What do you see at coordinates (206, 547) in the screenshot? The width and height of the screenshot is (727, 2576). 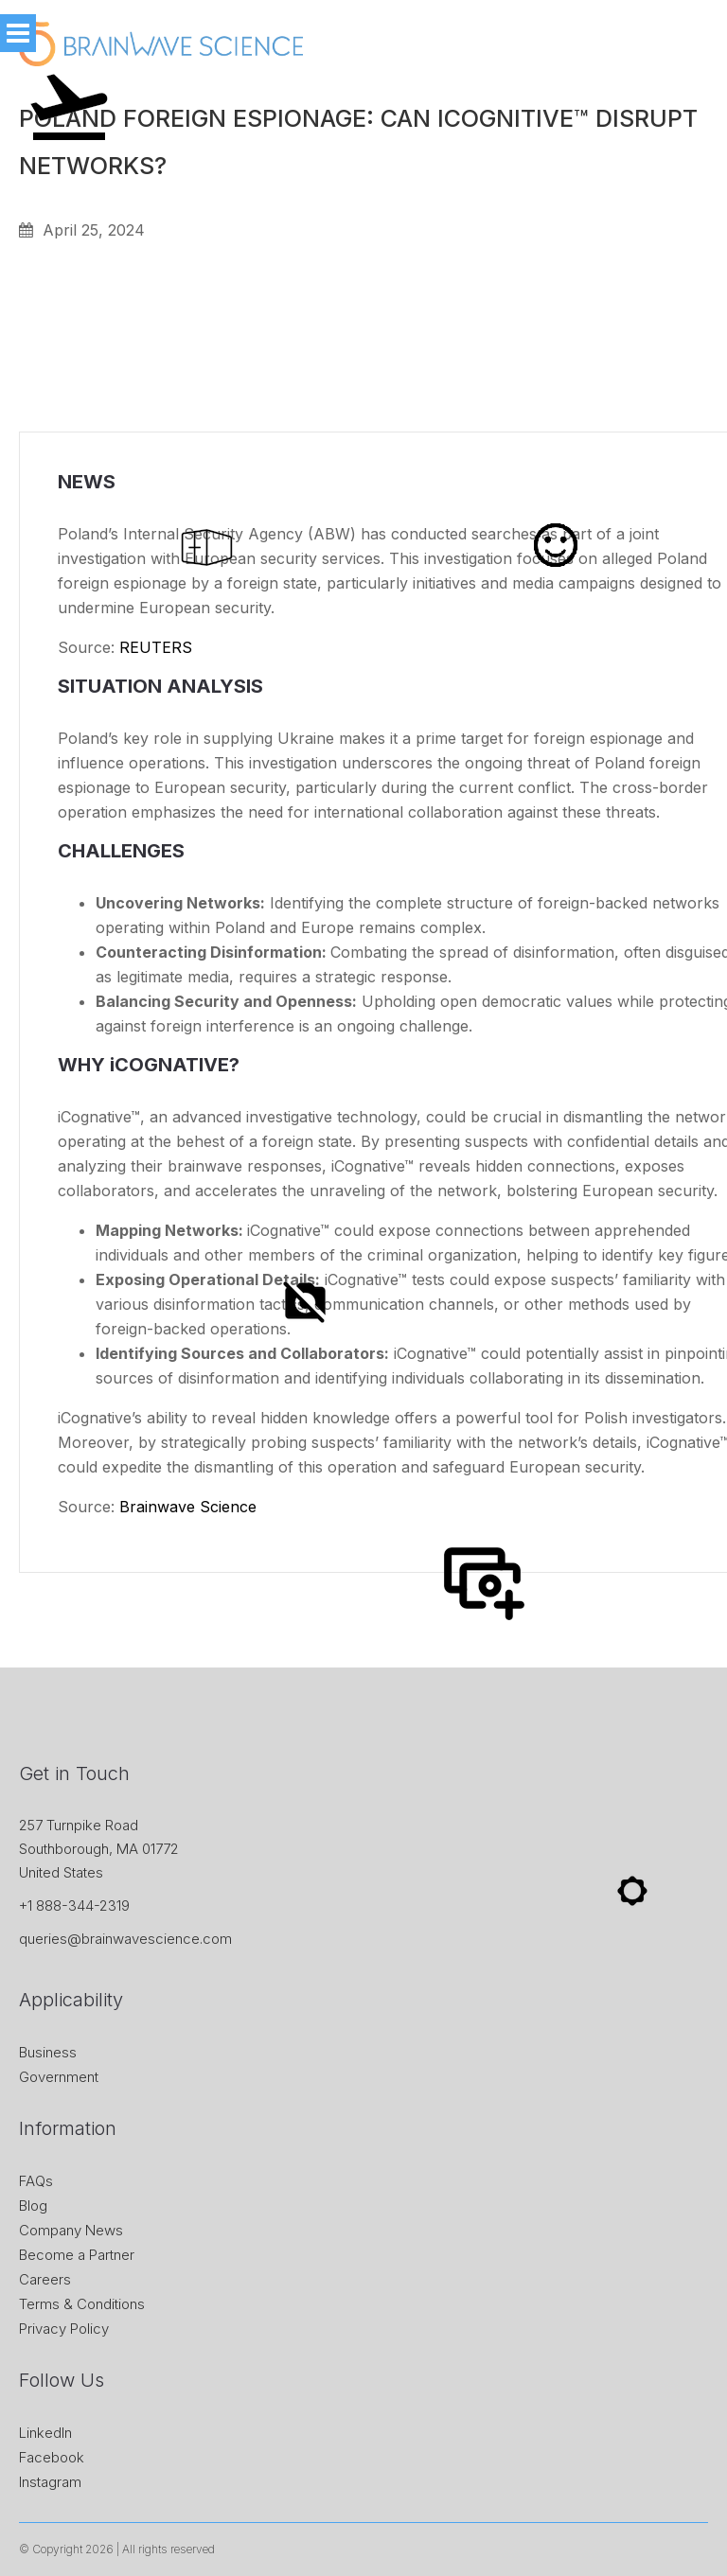 I see `view shipping or freight details` at bounding box center [206, 547].